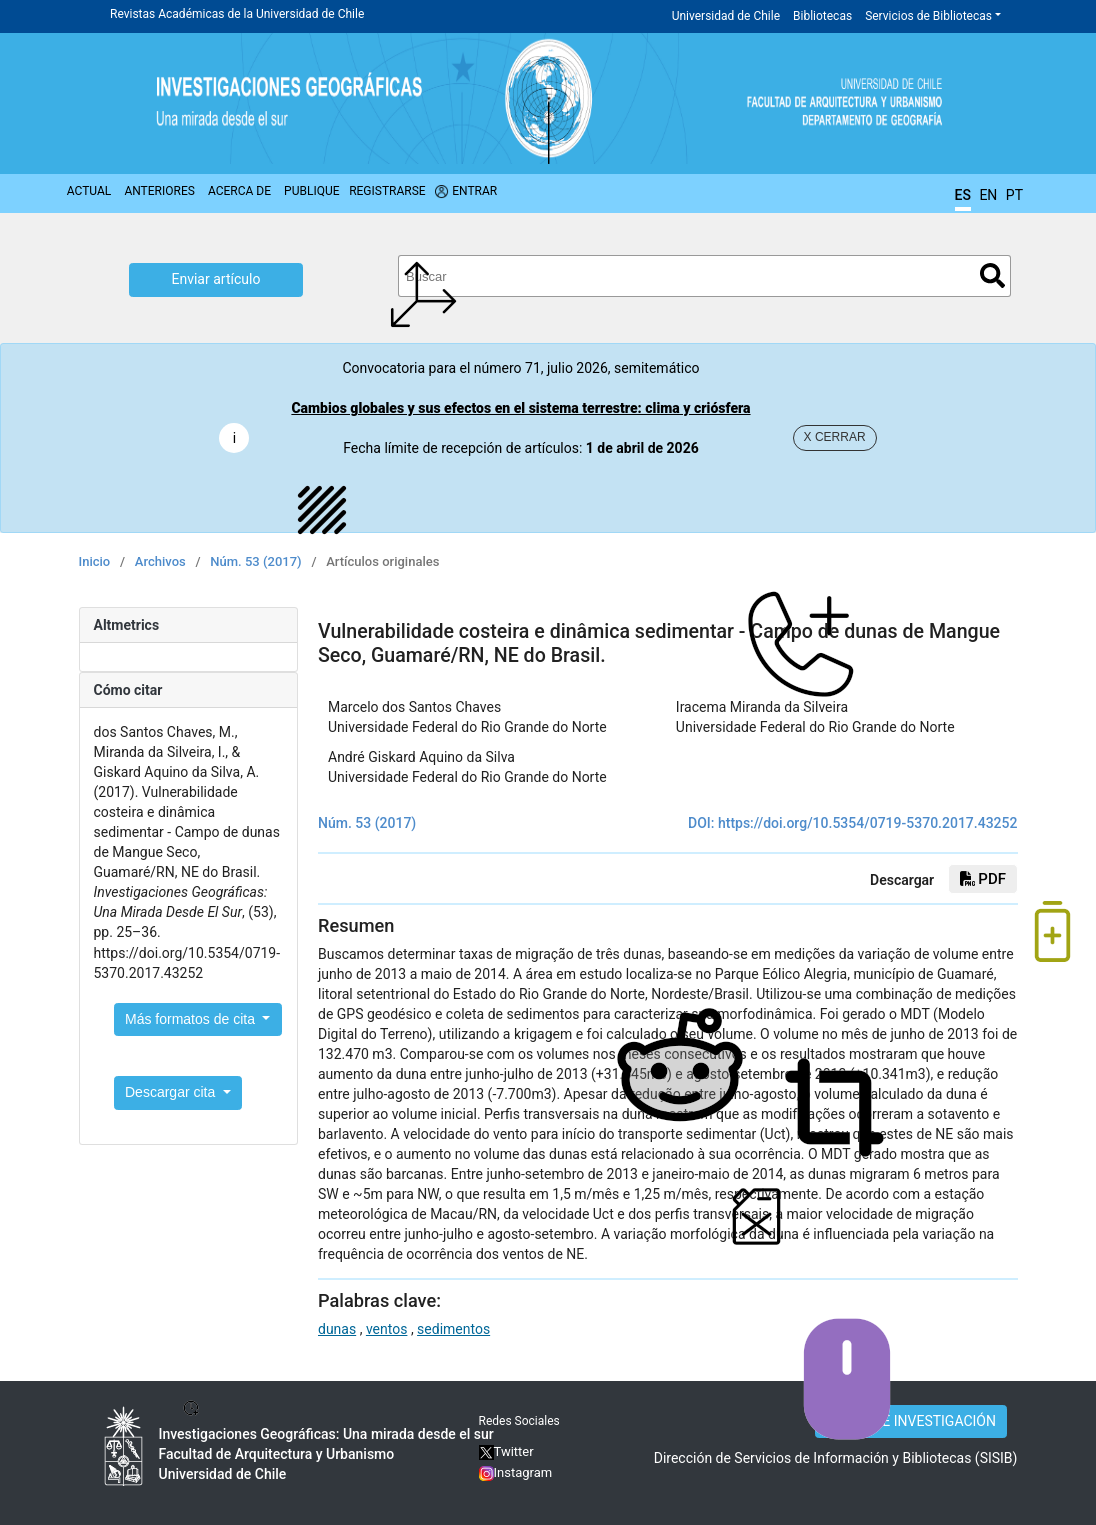 The image size is (1096, 1525). Describe the element at coordinates (680, 1071) in the screenshot. I see `open the Reddit app` at that location.